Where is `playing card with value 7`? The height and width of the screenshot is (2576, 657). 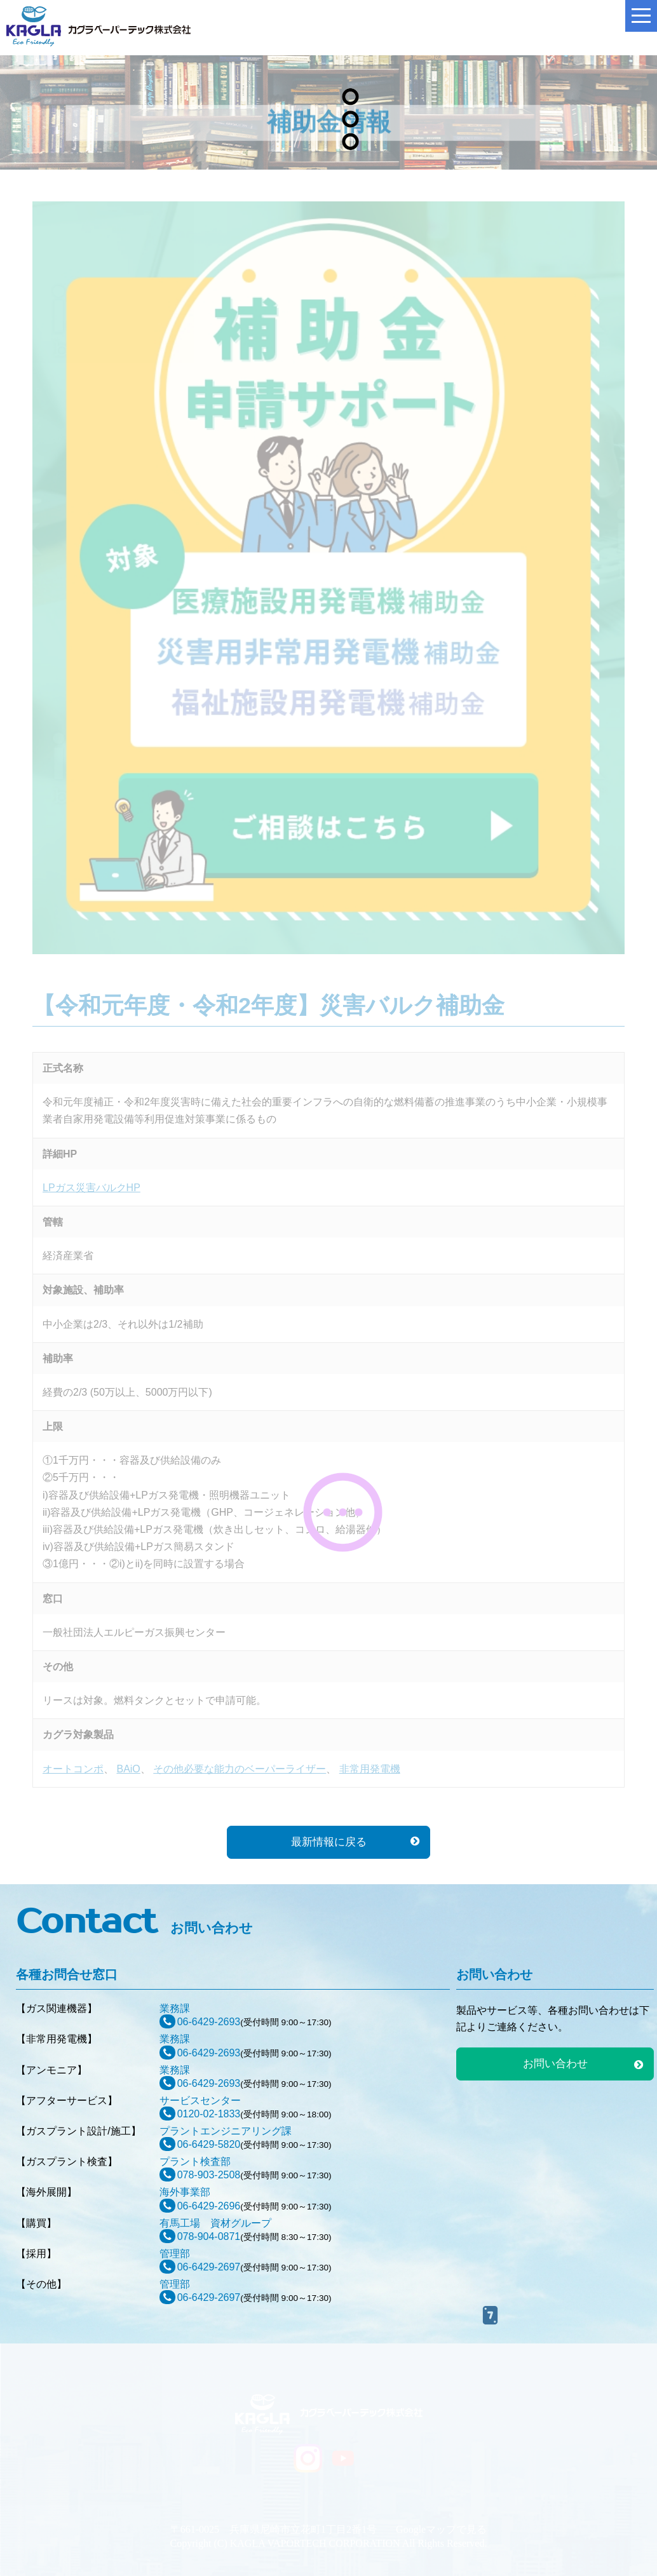 playing card with value 7 is located at coordinates (490, 2315).